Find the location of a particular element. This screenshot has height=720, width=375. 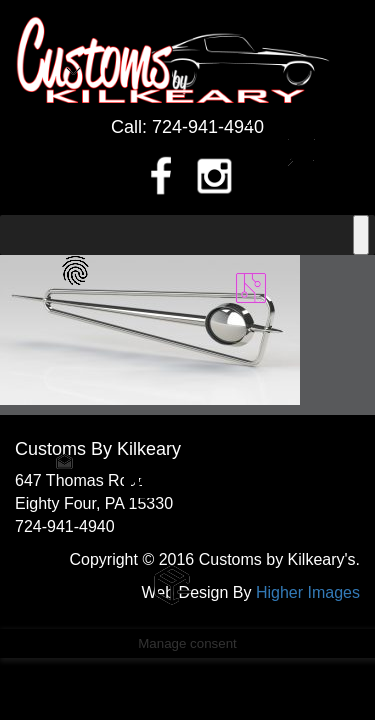

expand a collapsed section or dropdown menu is located at coordinates (73, 70).